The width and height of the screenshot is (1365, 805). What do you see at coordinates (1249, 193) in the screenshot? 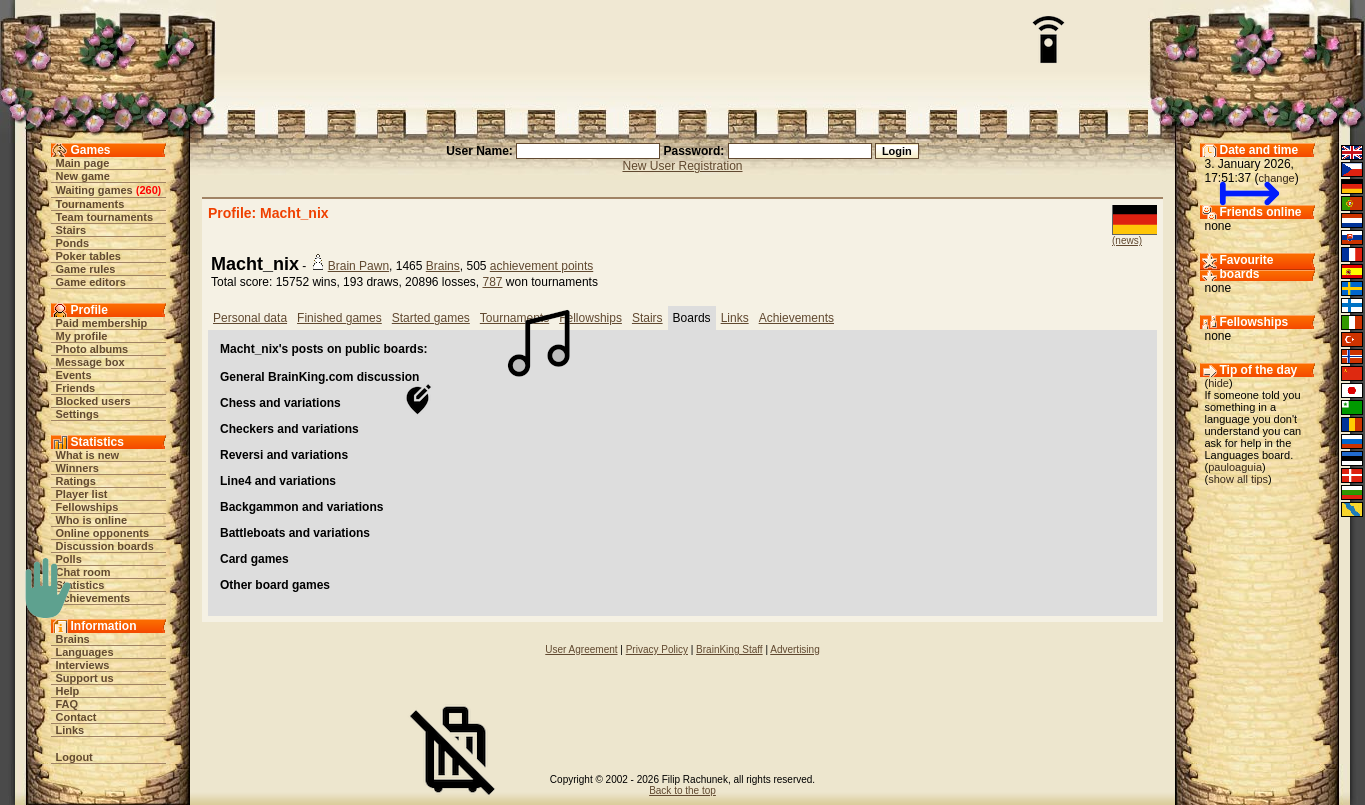
I see `move item to the end of a list` at bounding box center [1249, 193].